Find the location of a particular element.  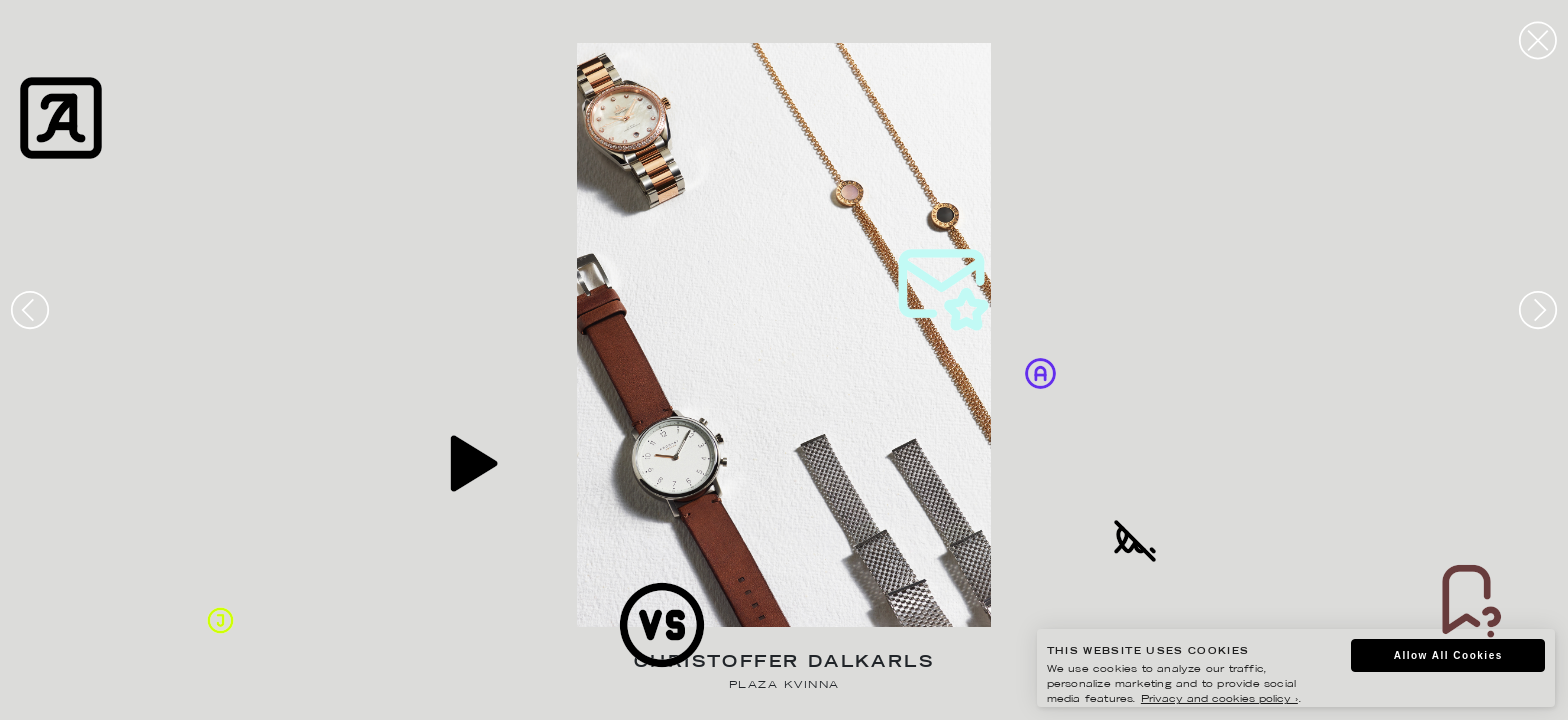

indicates tumble dry at any heat setting is located at coordinates (1040, 373).